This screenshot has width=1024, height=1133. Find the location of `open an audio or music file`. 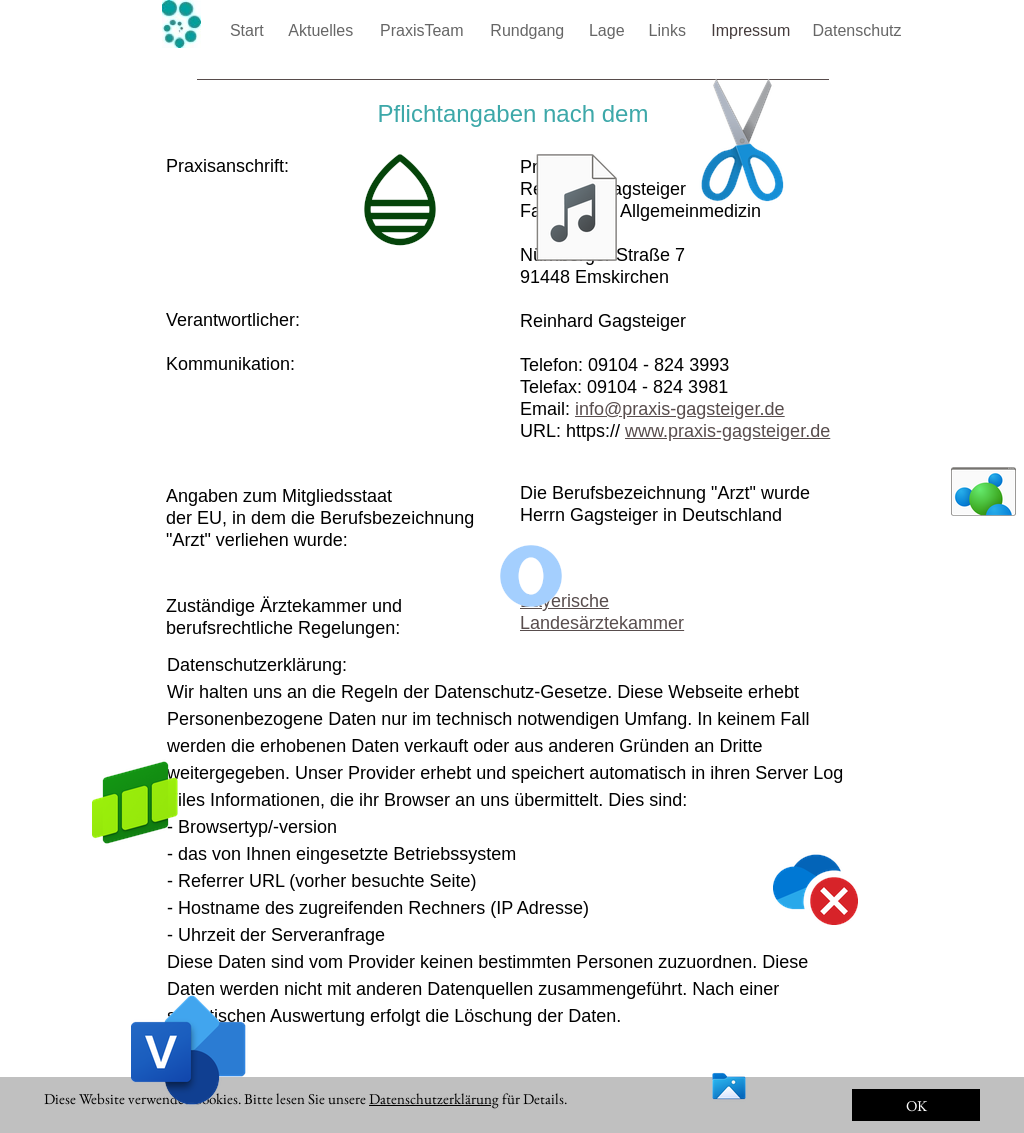

open an audio or music file is located at coordinates (576, 207).